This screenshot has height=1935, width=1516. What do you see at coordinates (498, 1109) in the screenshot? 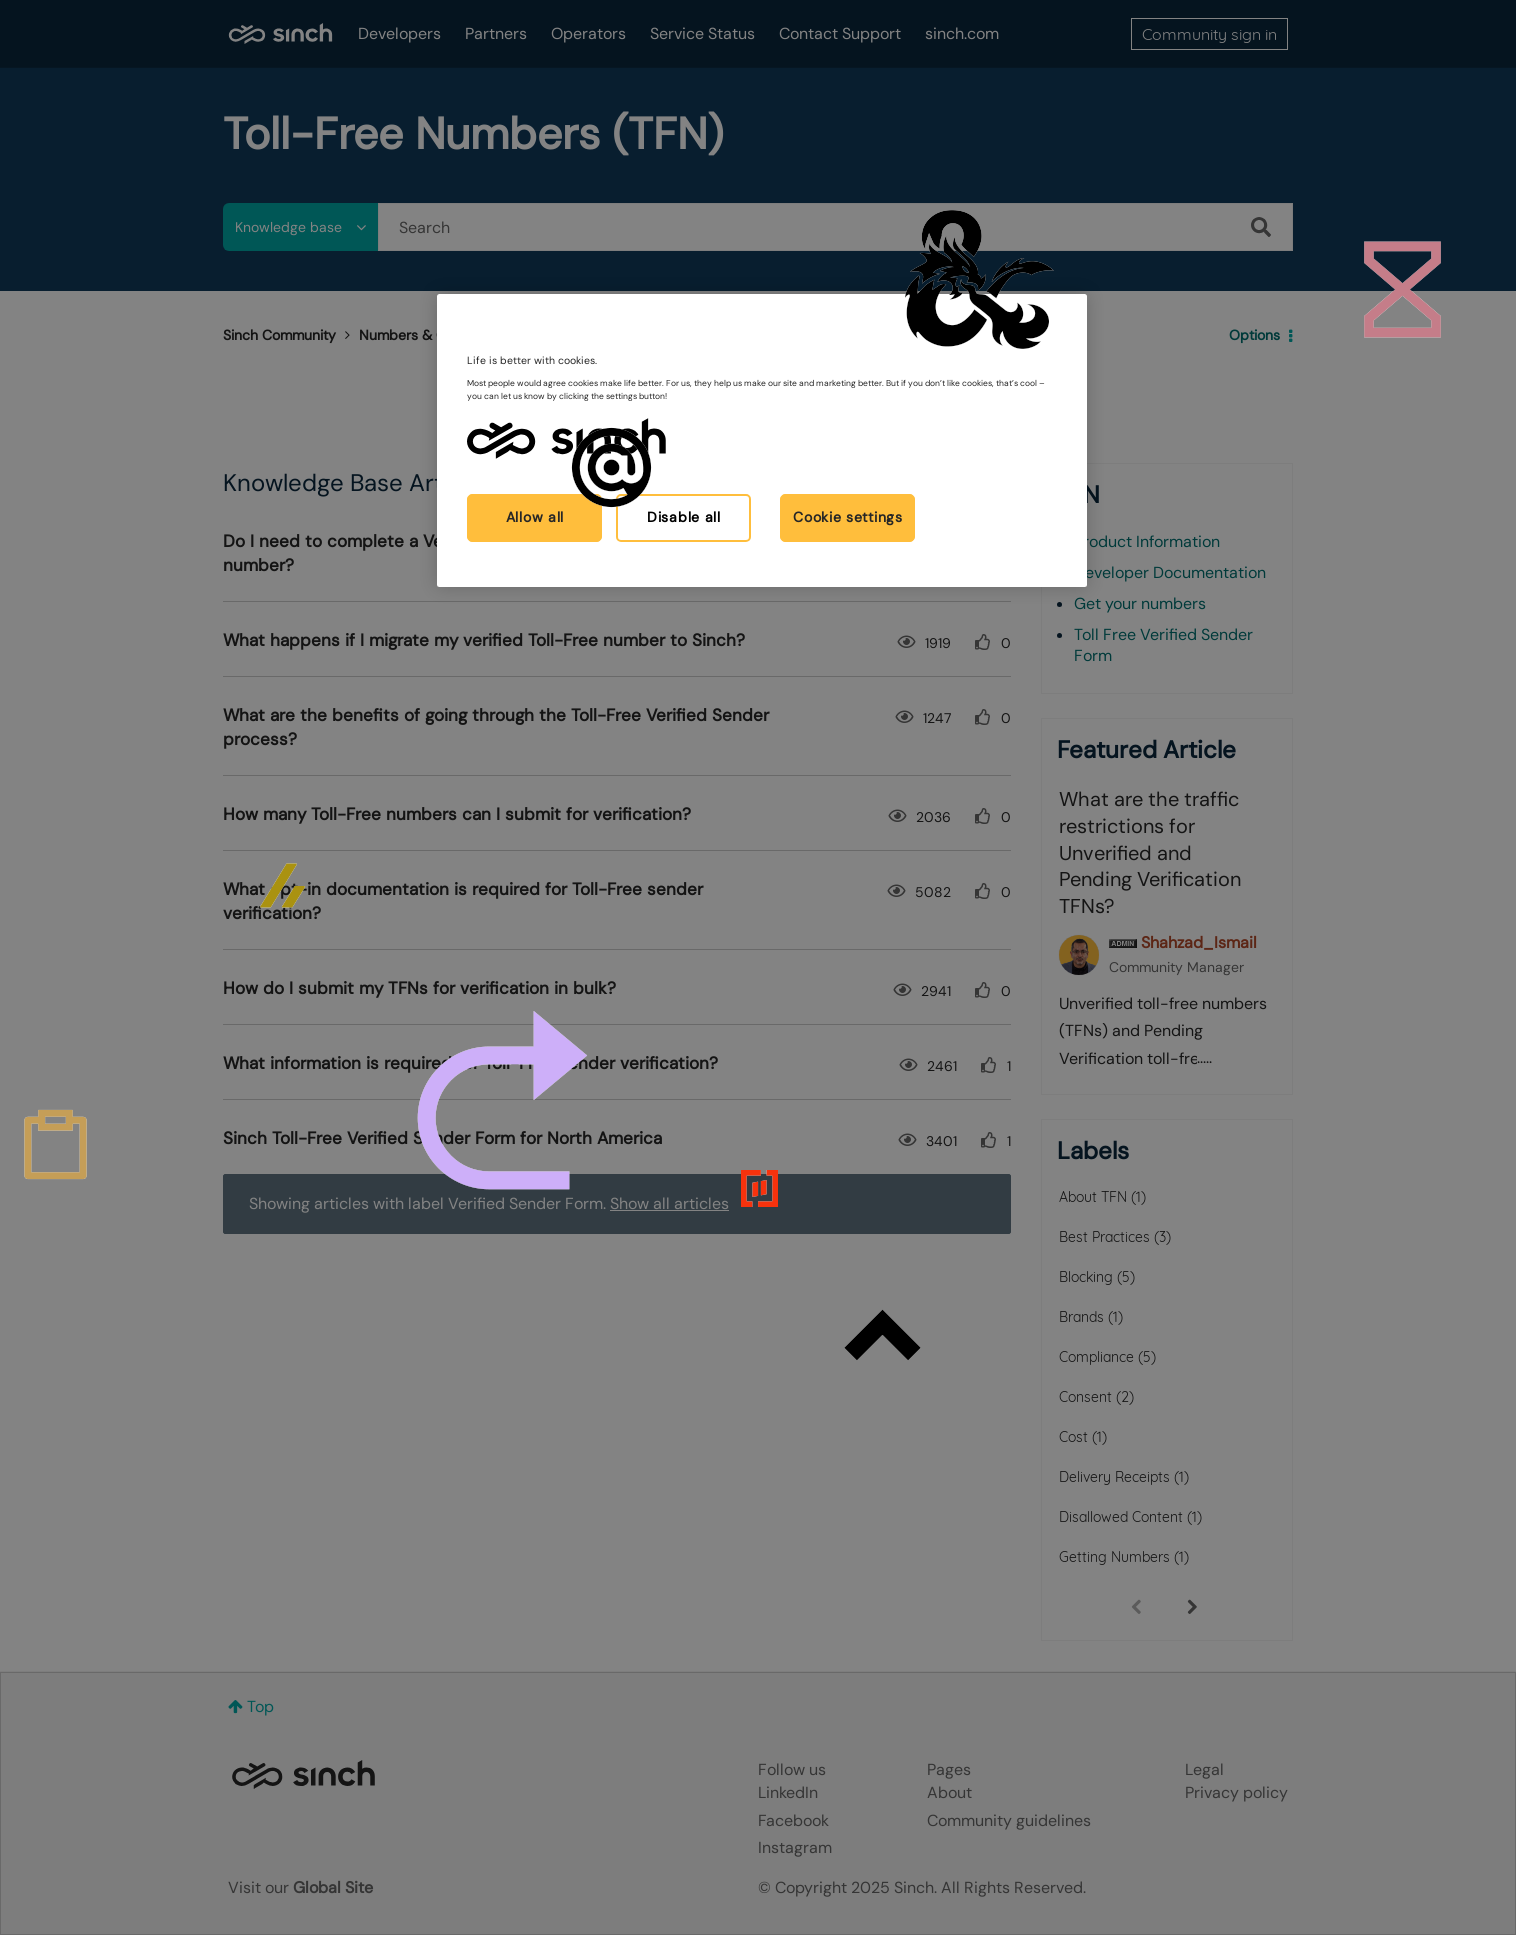
I see `redo the last action` at bounding box center [498, 1109].